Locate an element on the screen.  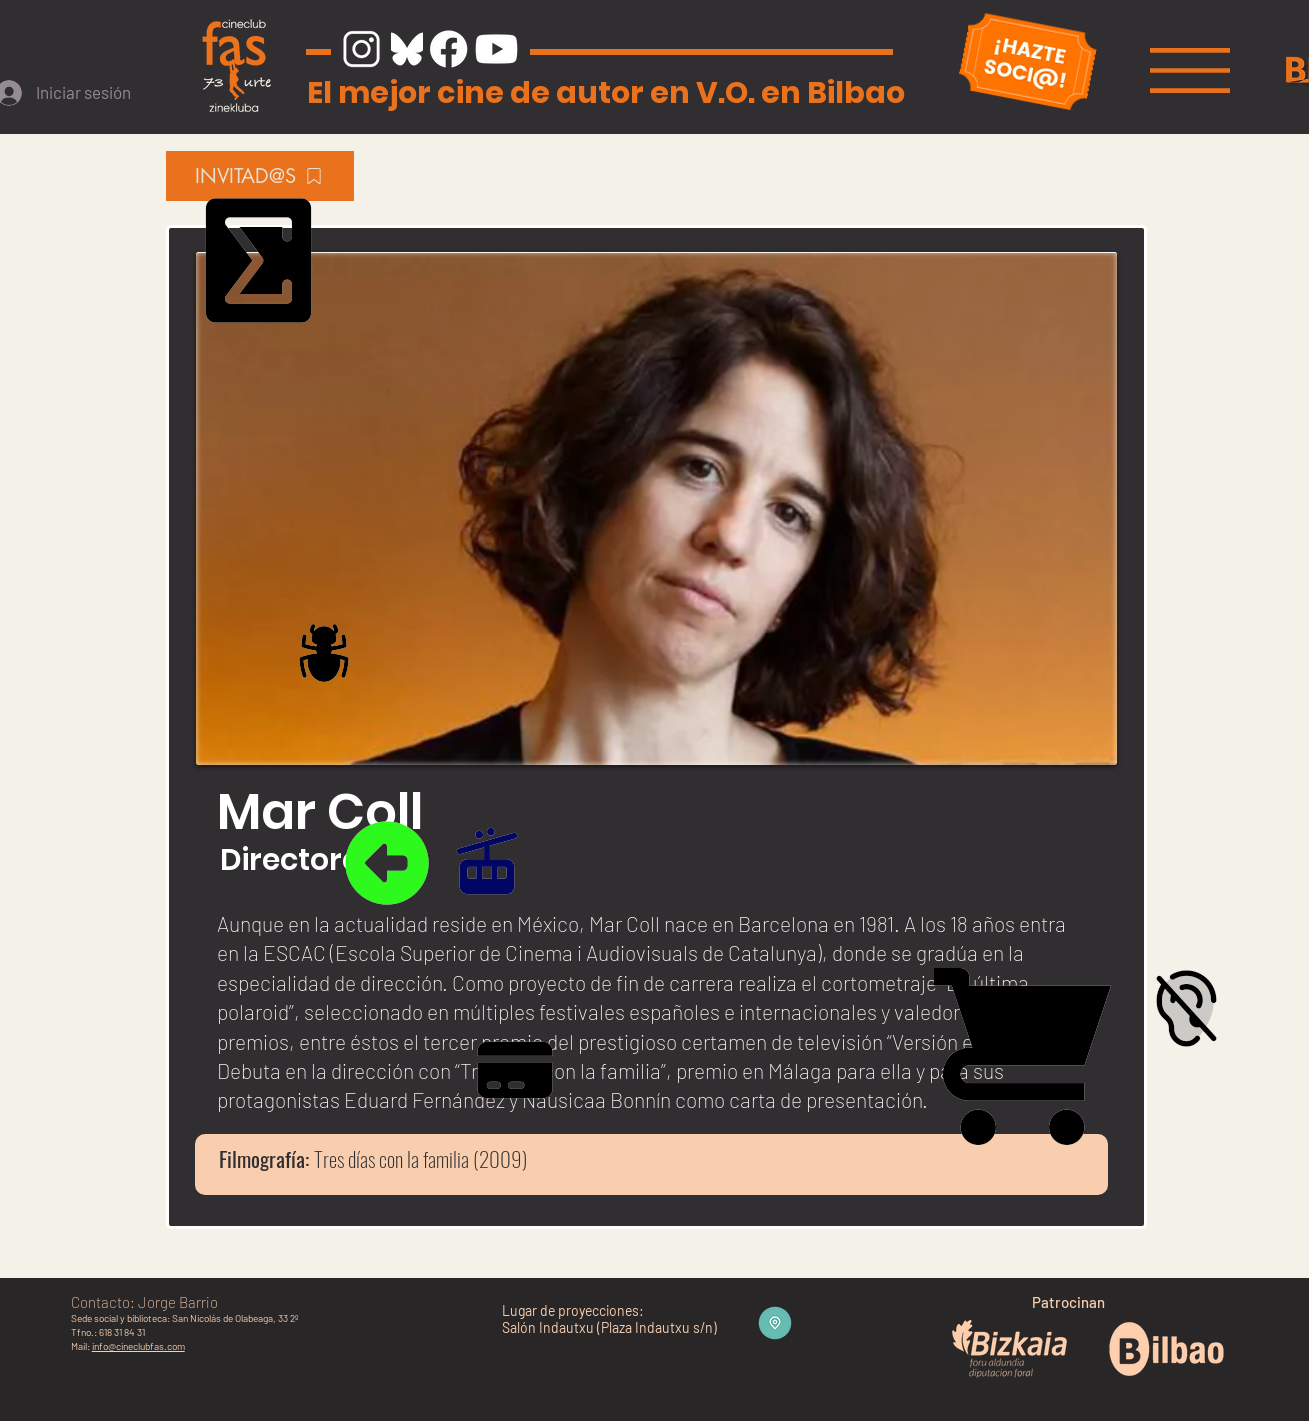
report a bug or issue is located at coordinates (324, 653).